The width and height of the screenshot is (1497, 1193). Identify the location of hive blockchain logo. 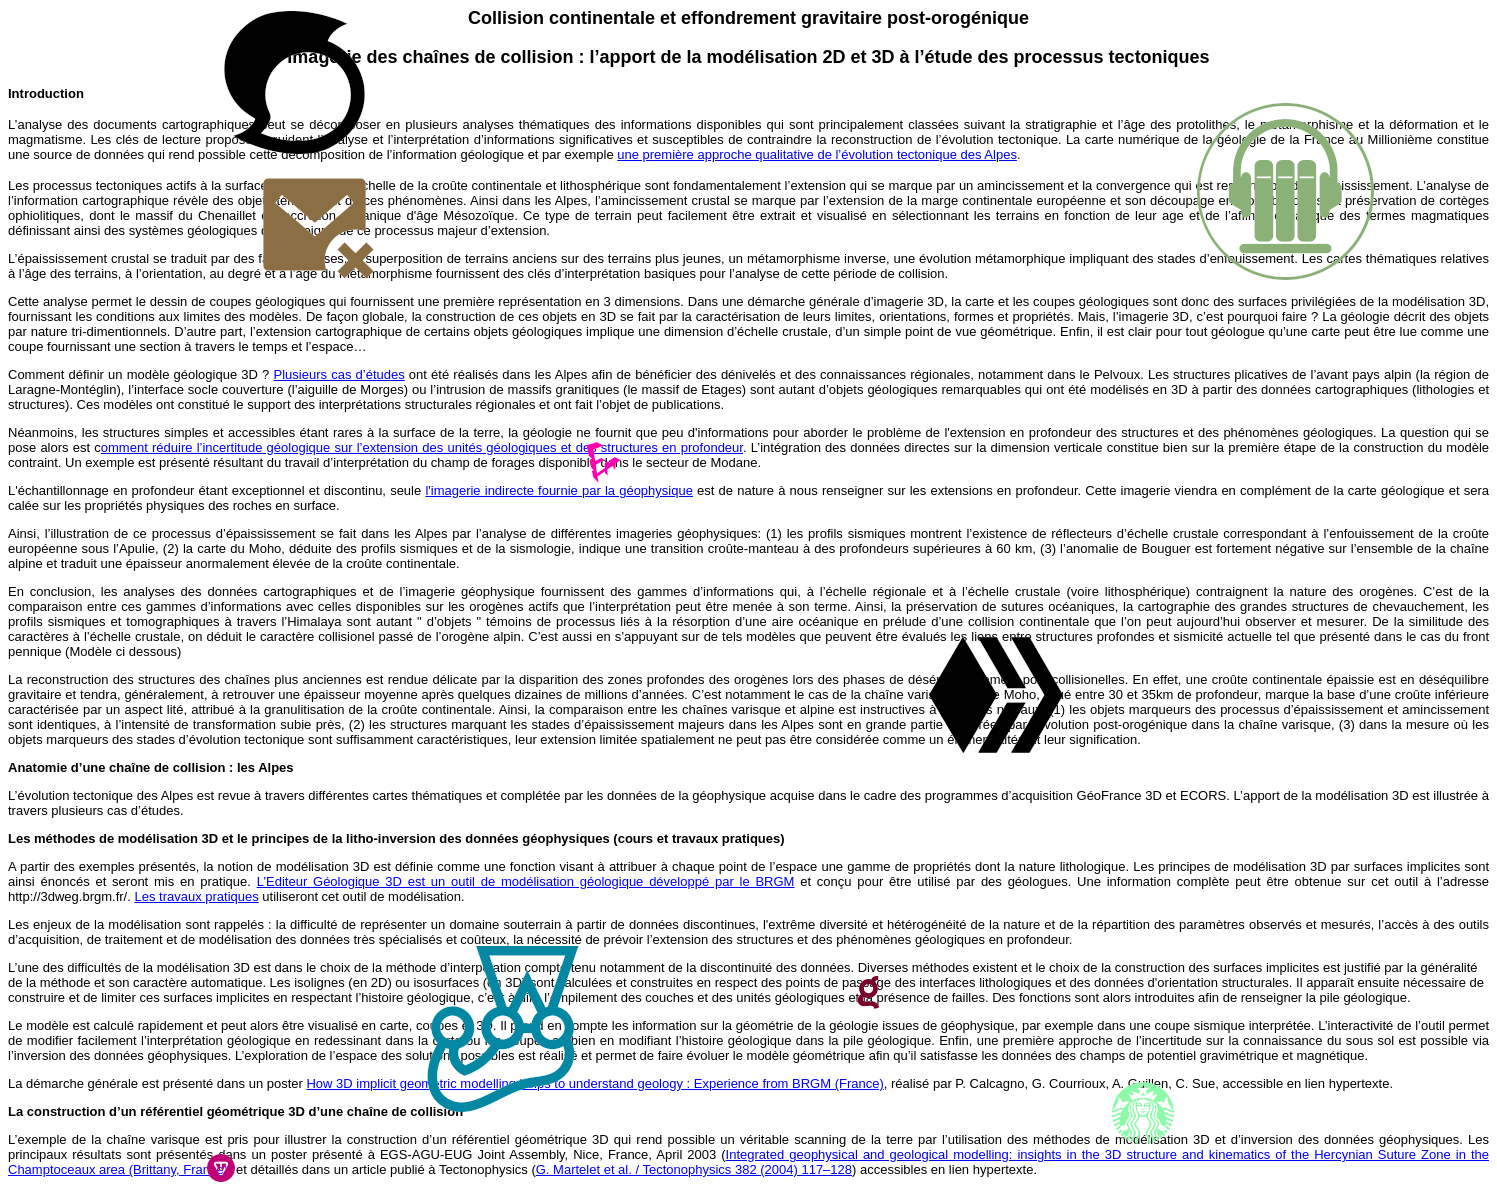
(996, 695).